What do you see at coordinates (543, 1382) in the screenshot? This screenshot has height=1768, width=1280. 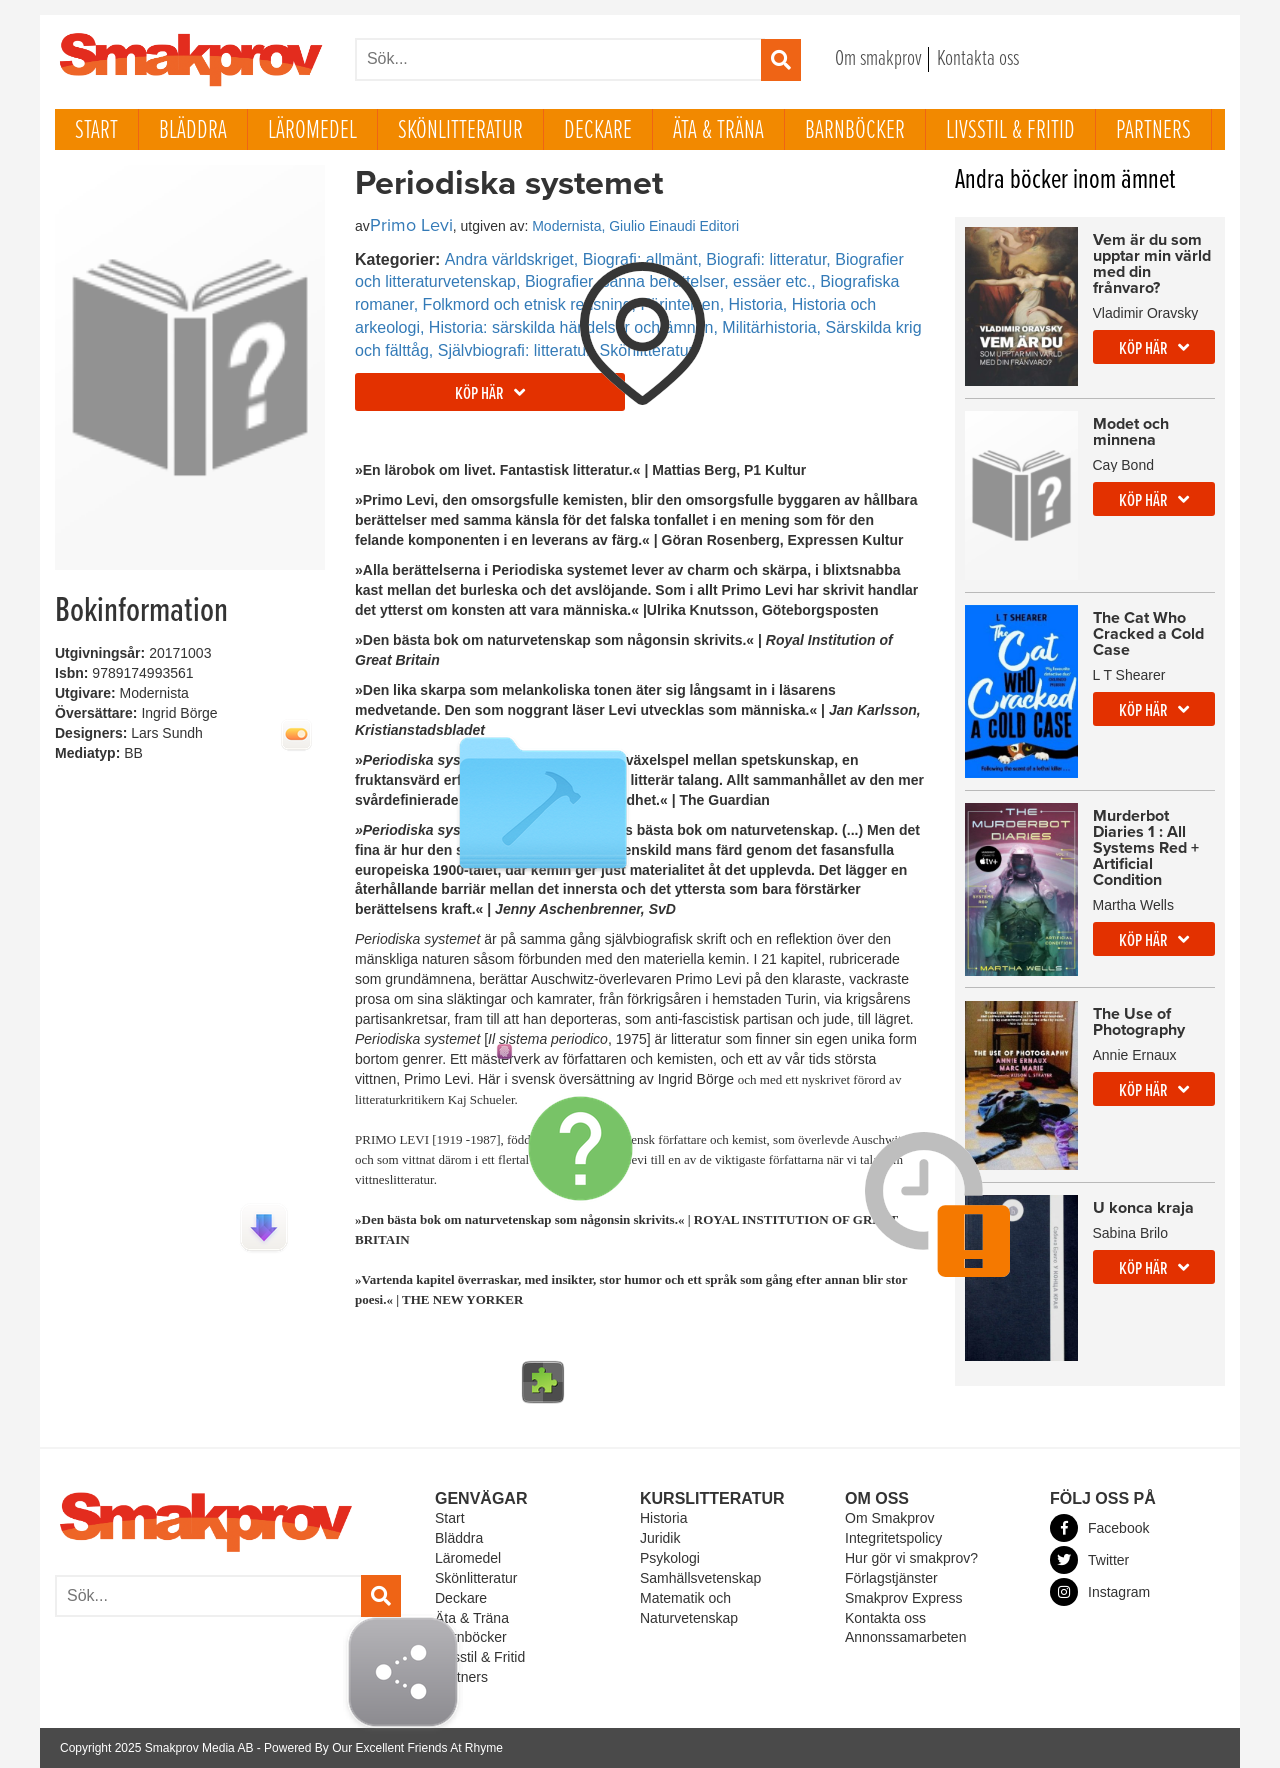 I see `browse or manage system add-ons` at bounding box center [543, 1382].